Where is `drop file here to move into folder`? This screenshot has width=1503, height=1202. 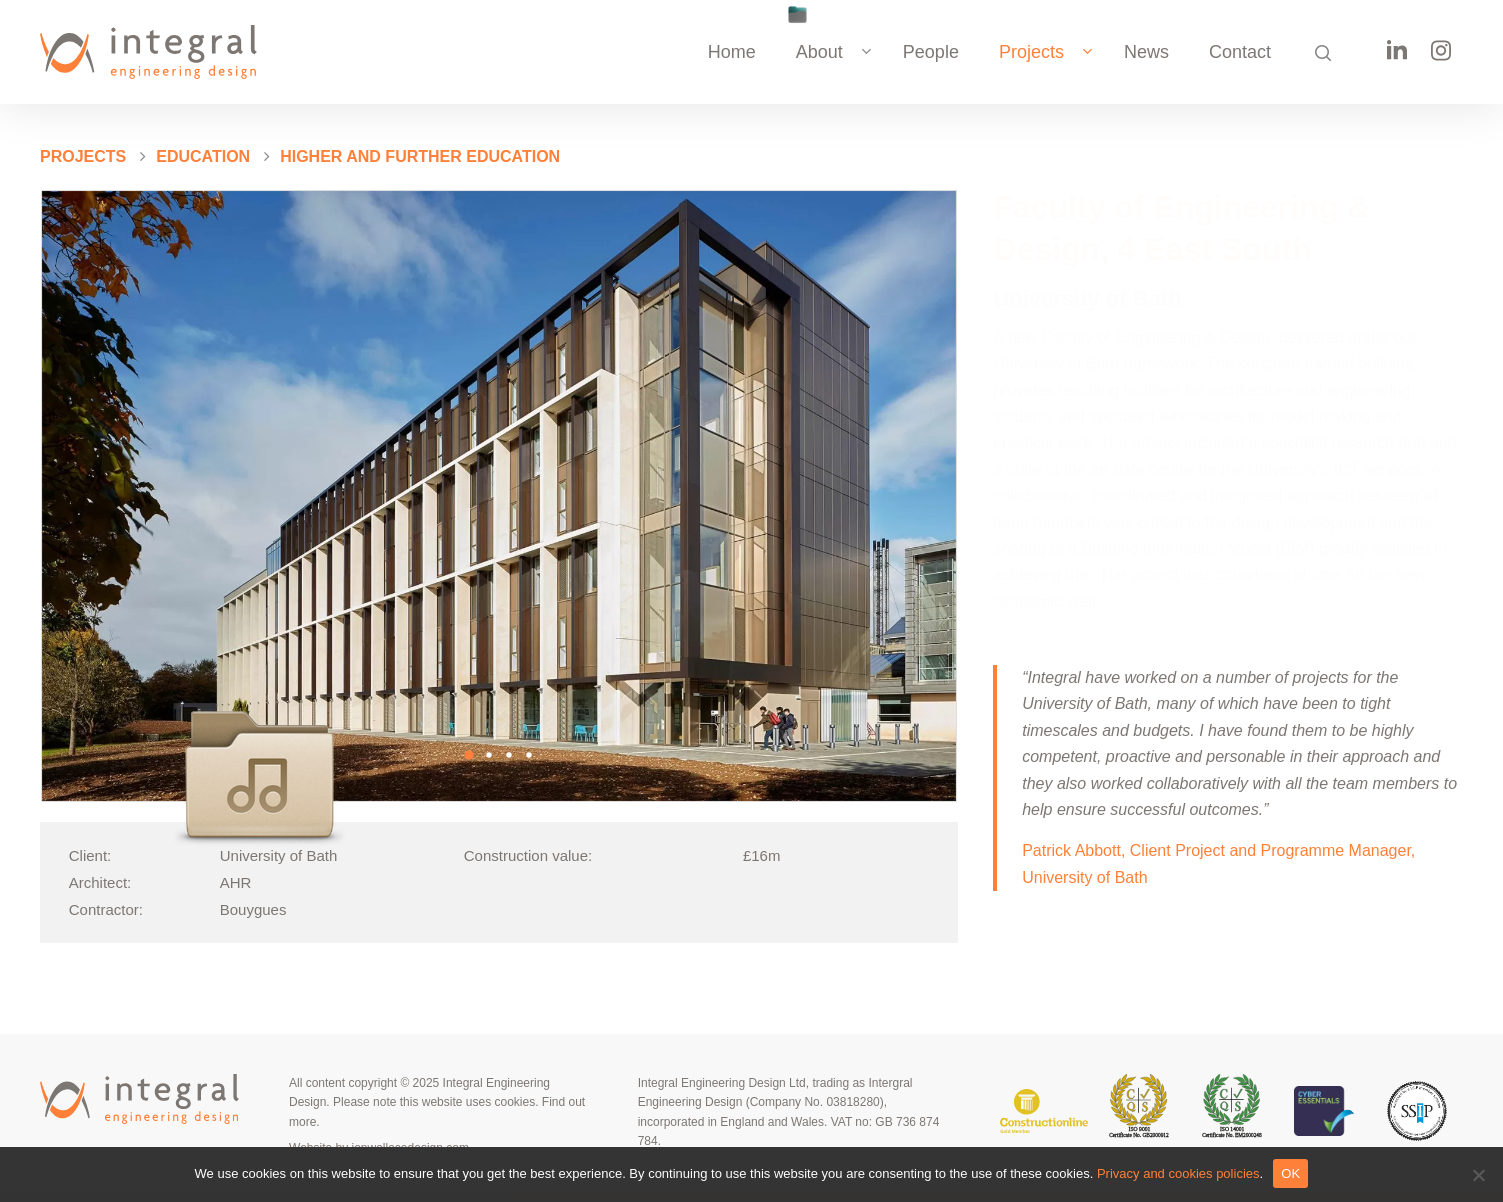 drop file here to move into folder is located at coordinates (797, 14).